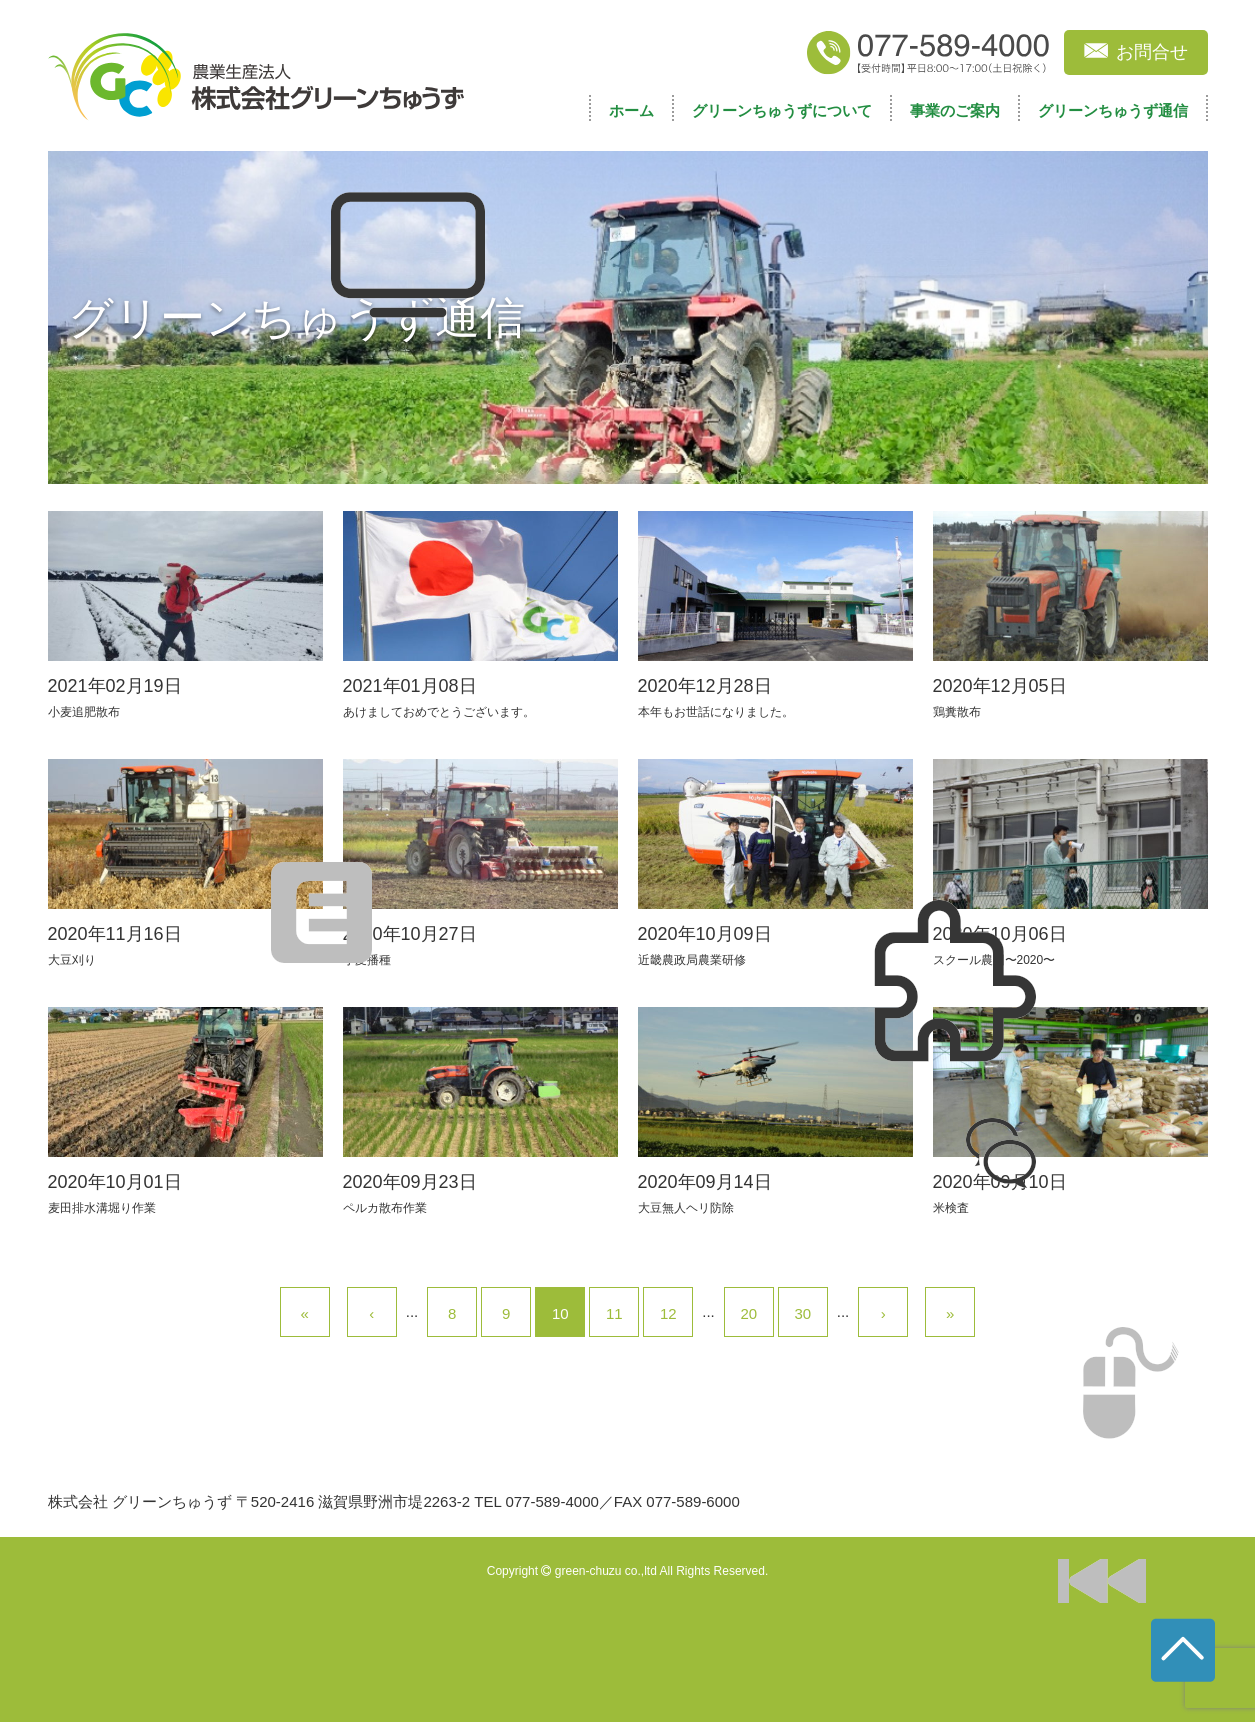 The height and width of the screenshot is (1722, 1255). Describe the element at coordinates (1120, 1386) in the screenshot. I see `mouse input device settings` at that location.